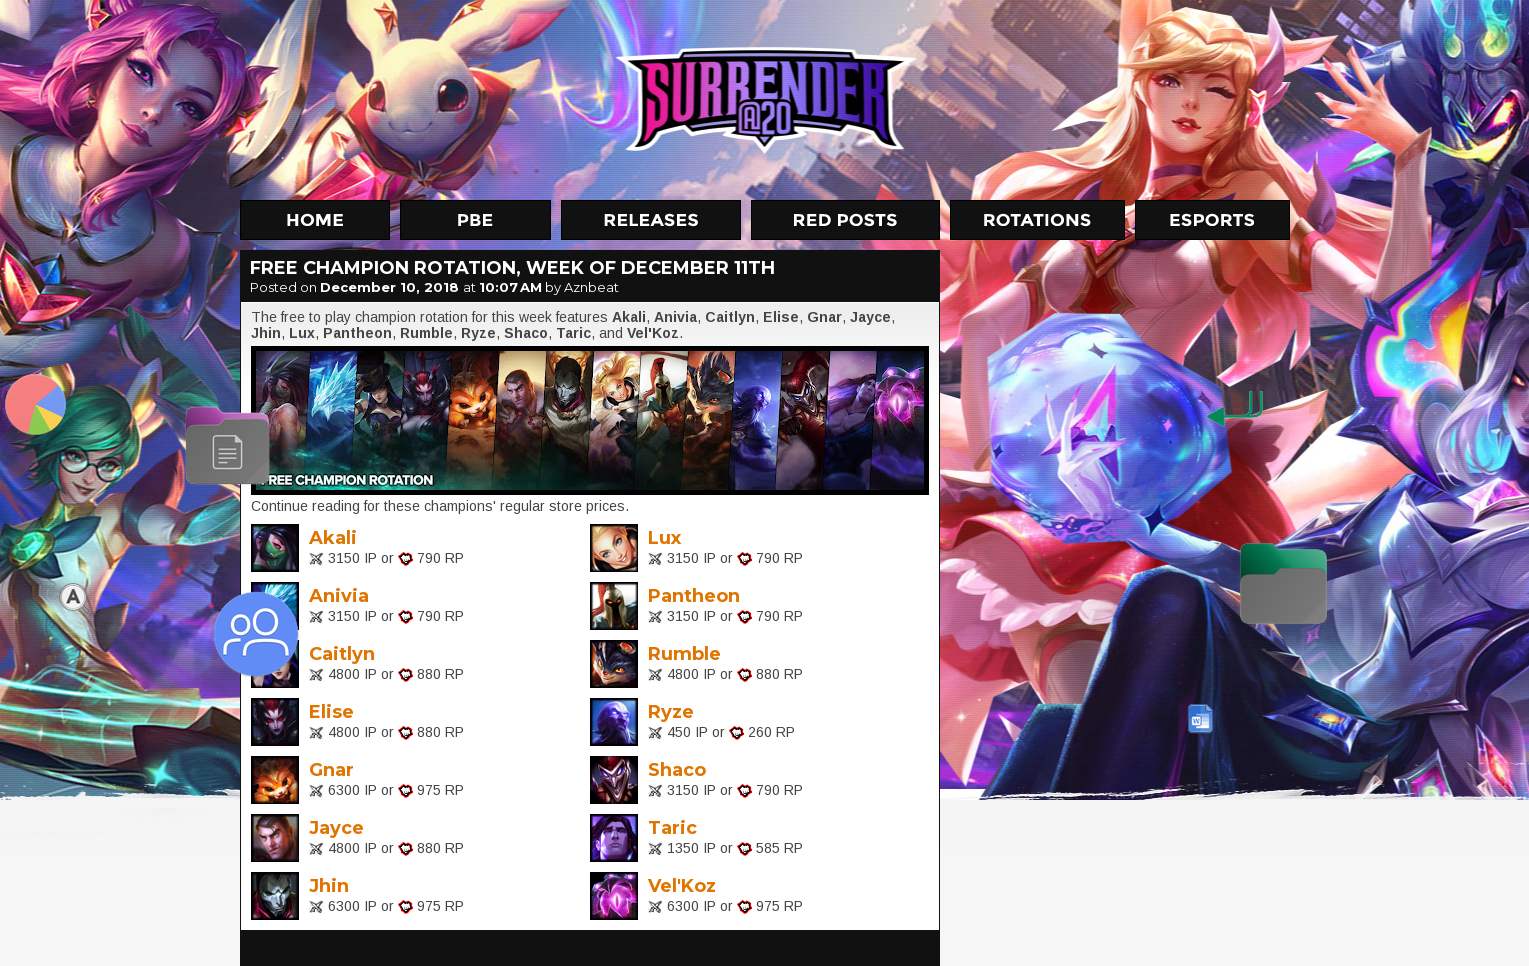  I want to click on access user account and personal settings, so click(256, 634).